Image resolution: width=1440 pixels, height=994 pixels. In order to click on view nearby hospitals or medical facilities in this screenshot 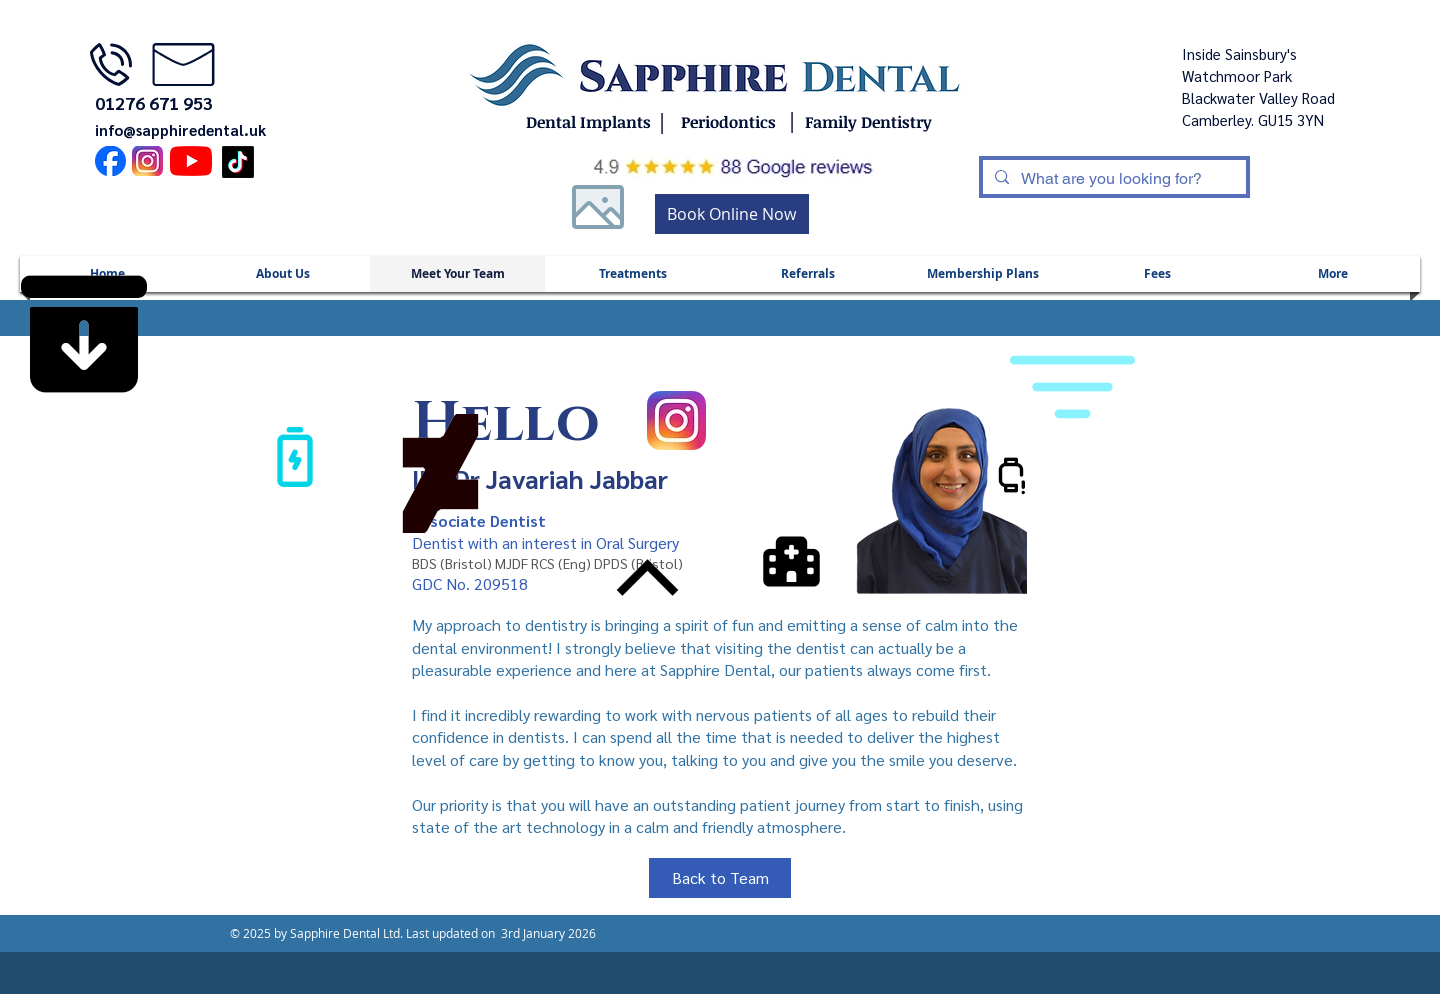, I will do `click(791, 561)`.